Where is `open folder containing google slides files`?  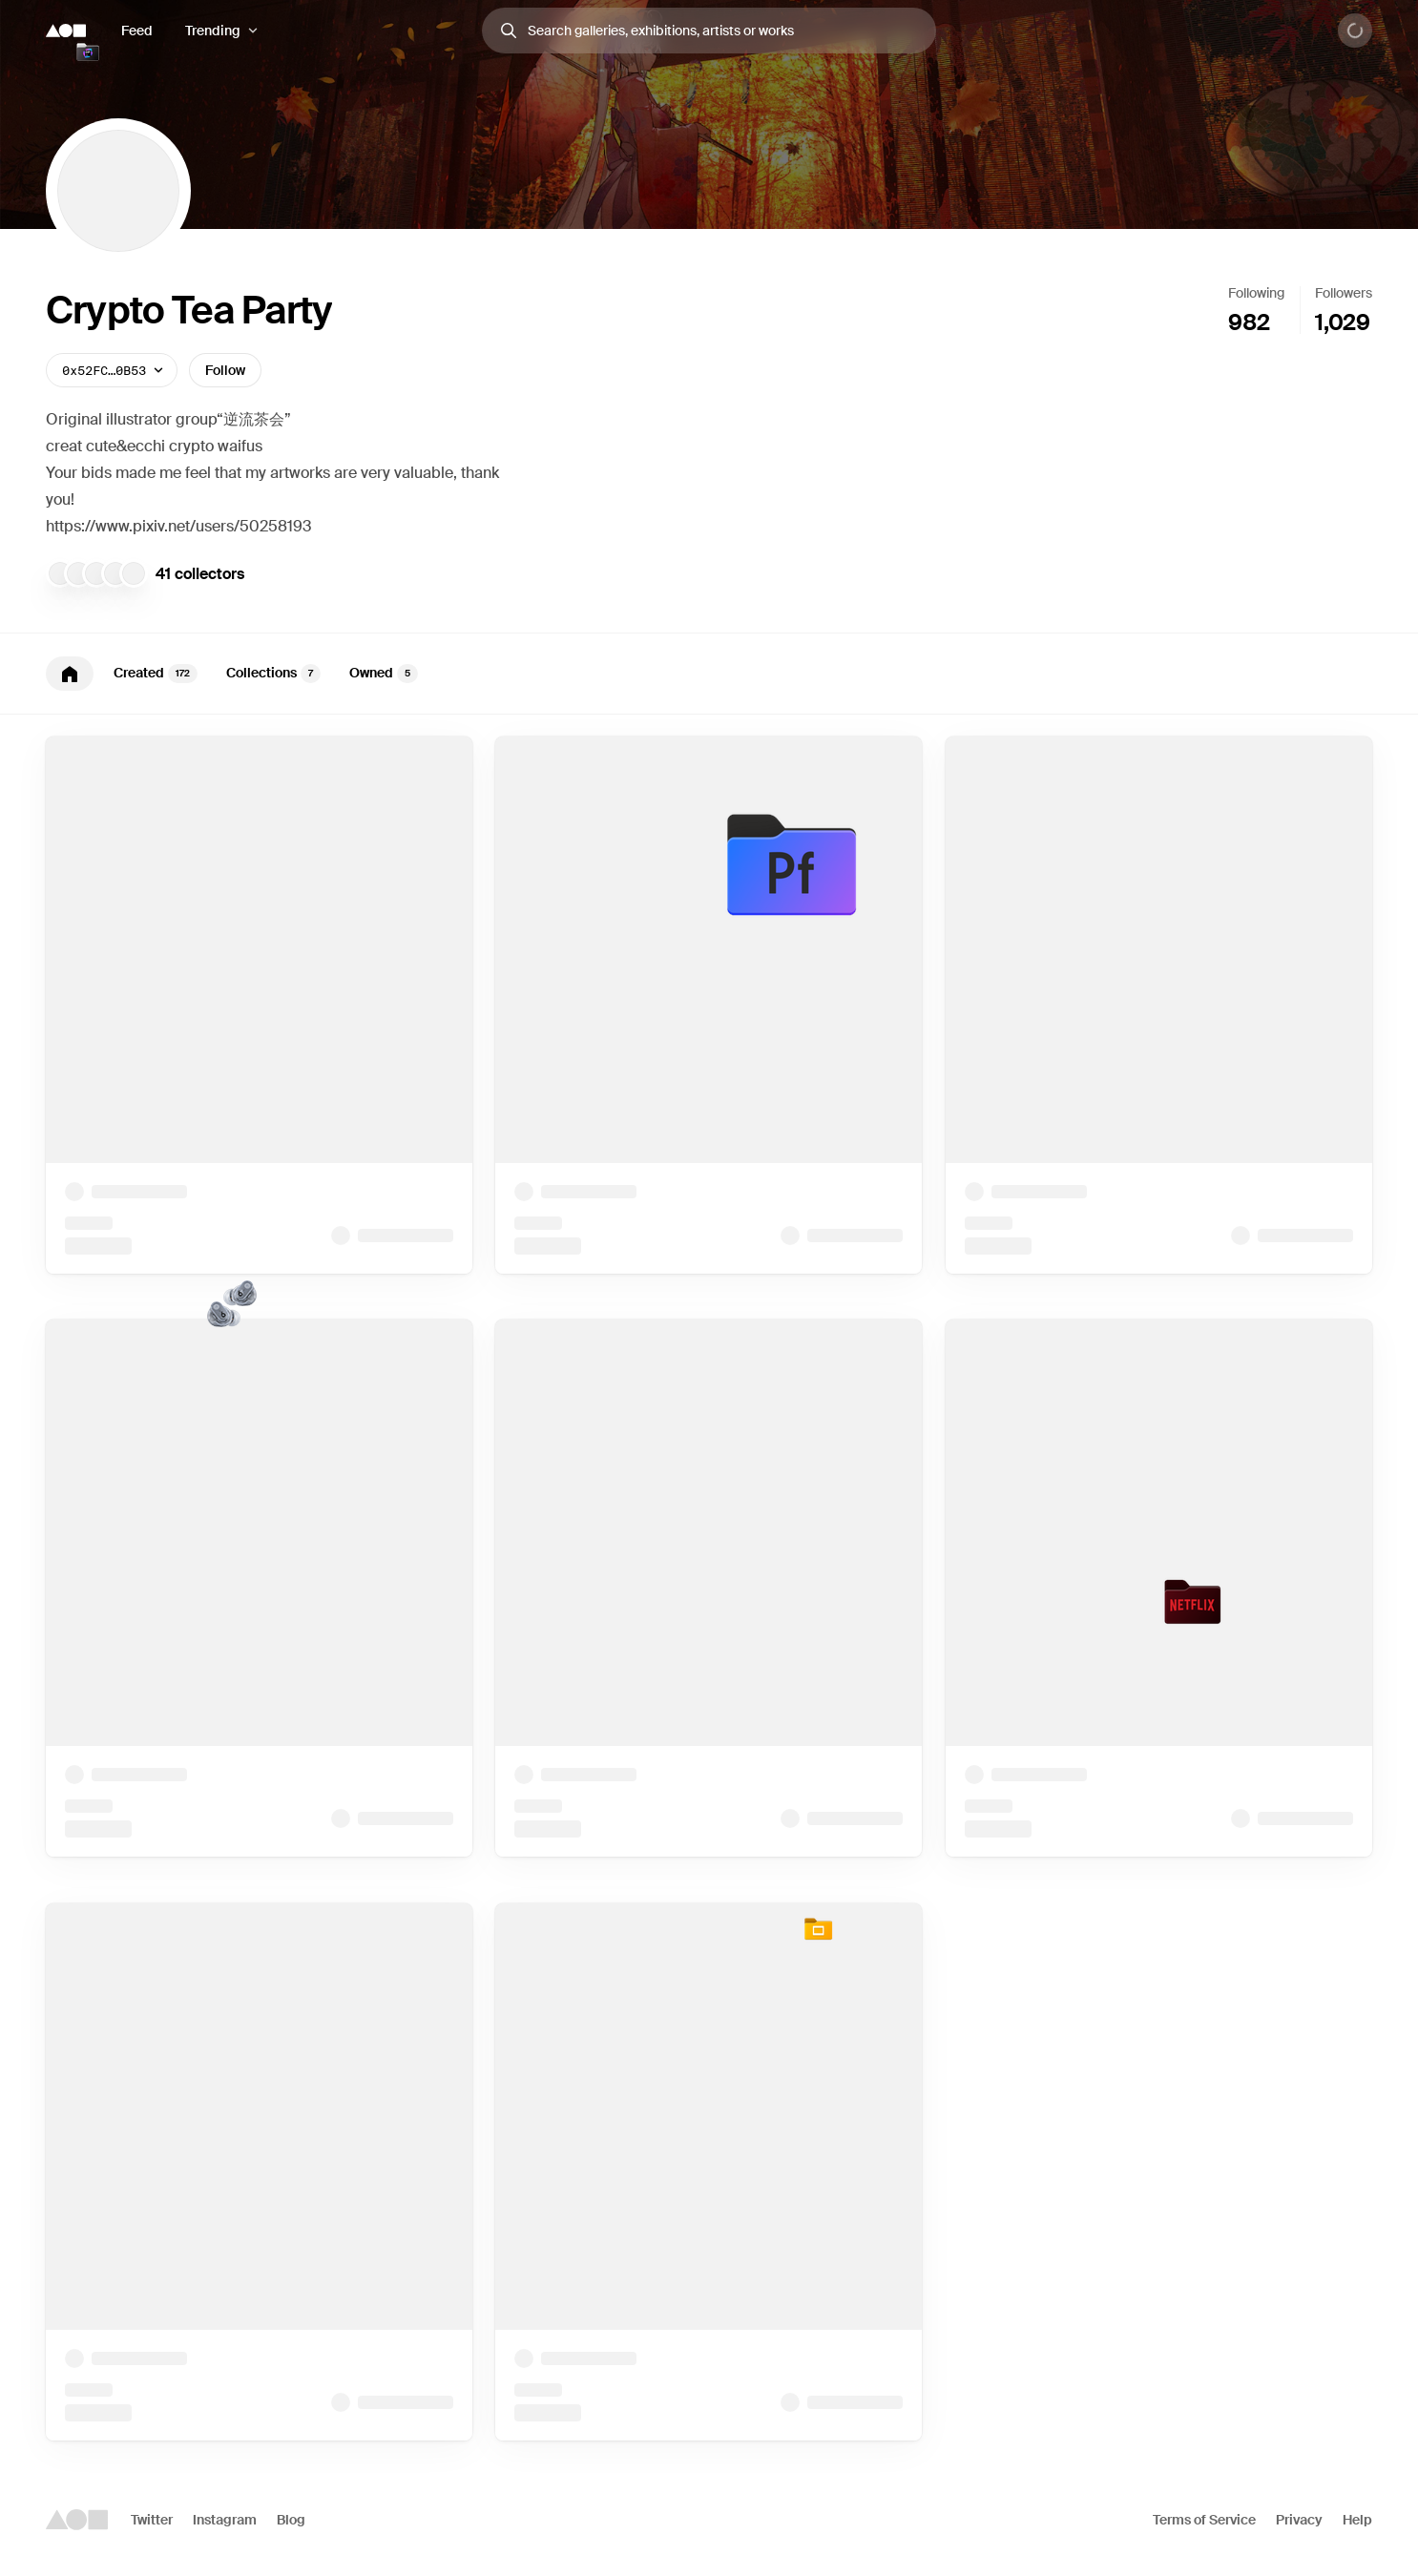
open folder containing google slides files is located at coordinates (818, 1929).